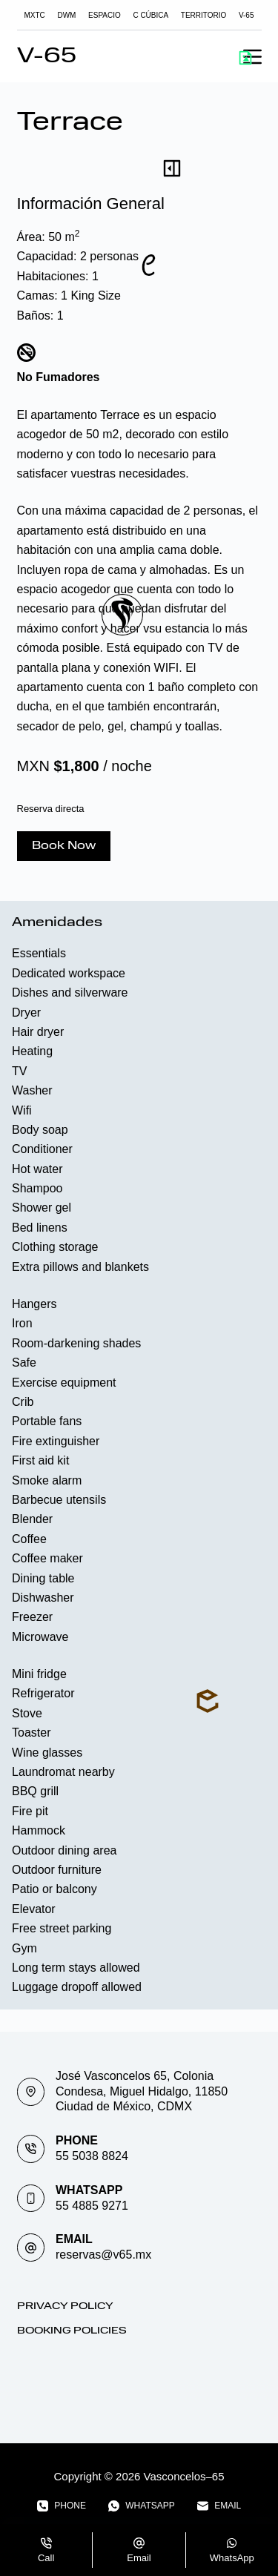 This screenshot has height=2576, width=278. What do you see at coordinates (148, 265) in the screenshot?
I see `open calibre-web ebook management app` at bounding box center [148, 265].